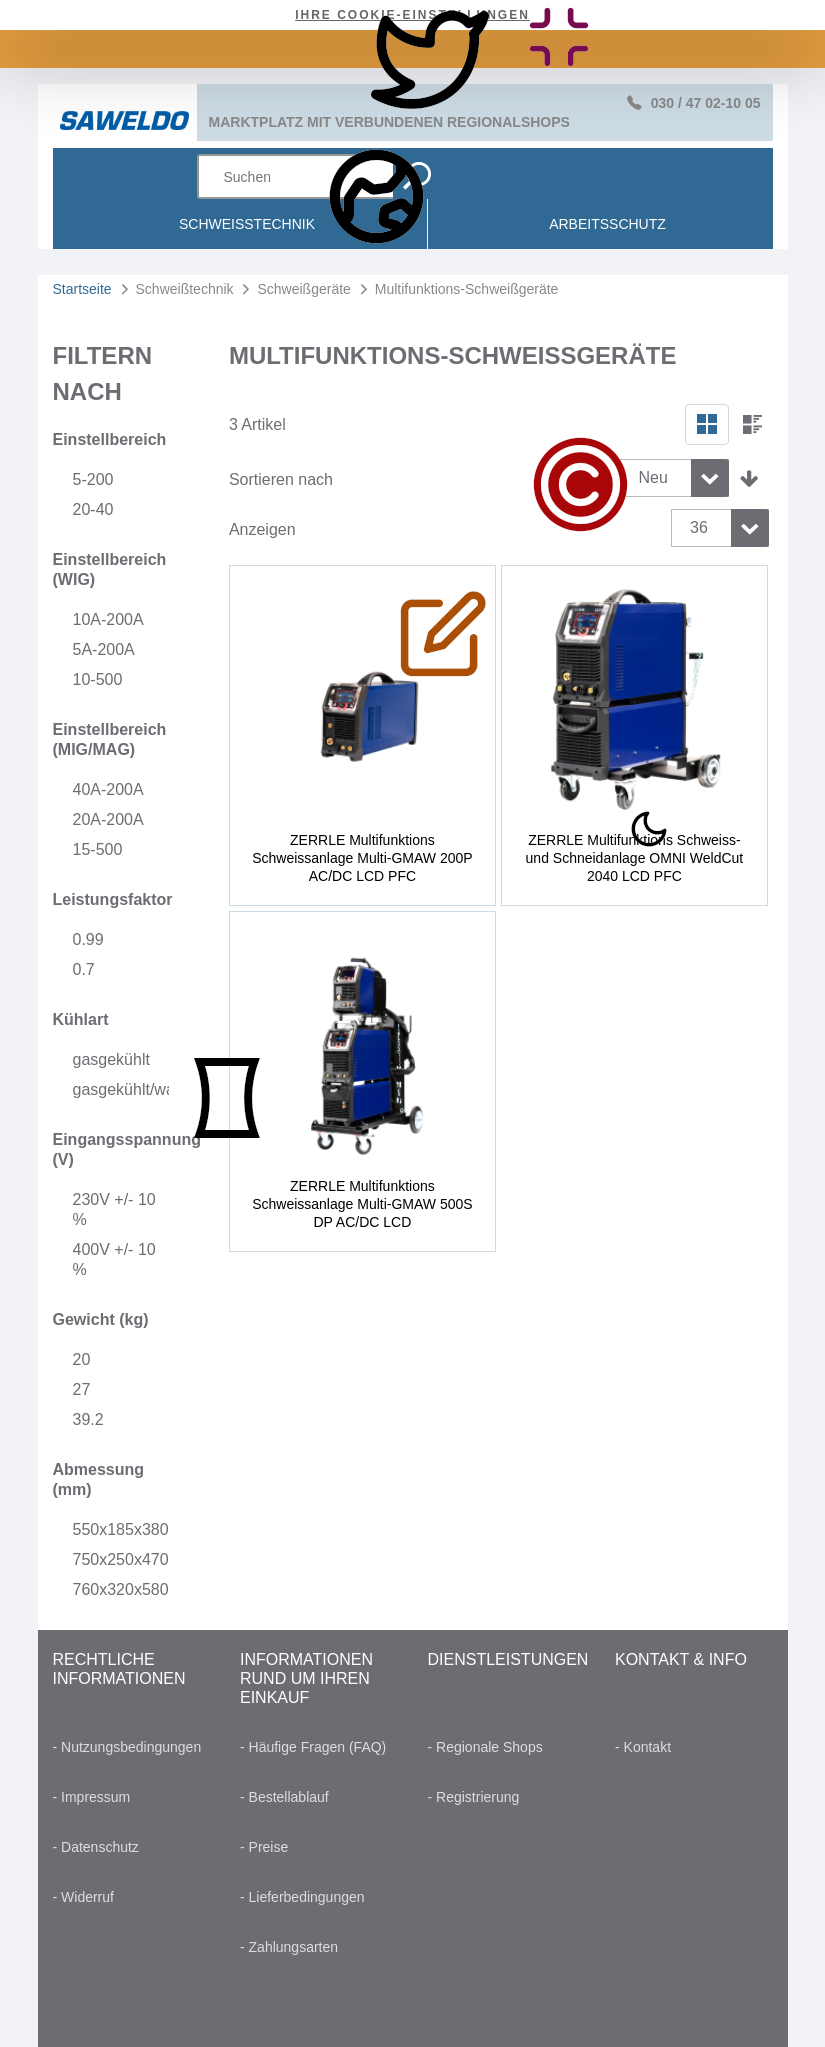  I want to click on edit or modify content, so click(443, 634).